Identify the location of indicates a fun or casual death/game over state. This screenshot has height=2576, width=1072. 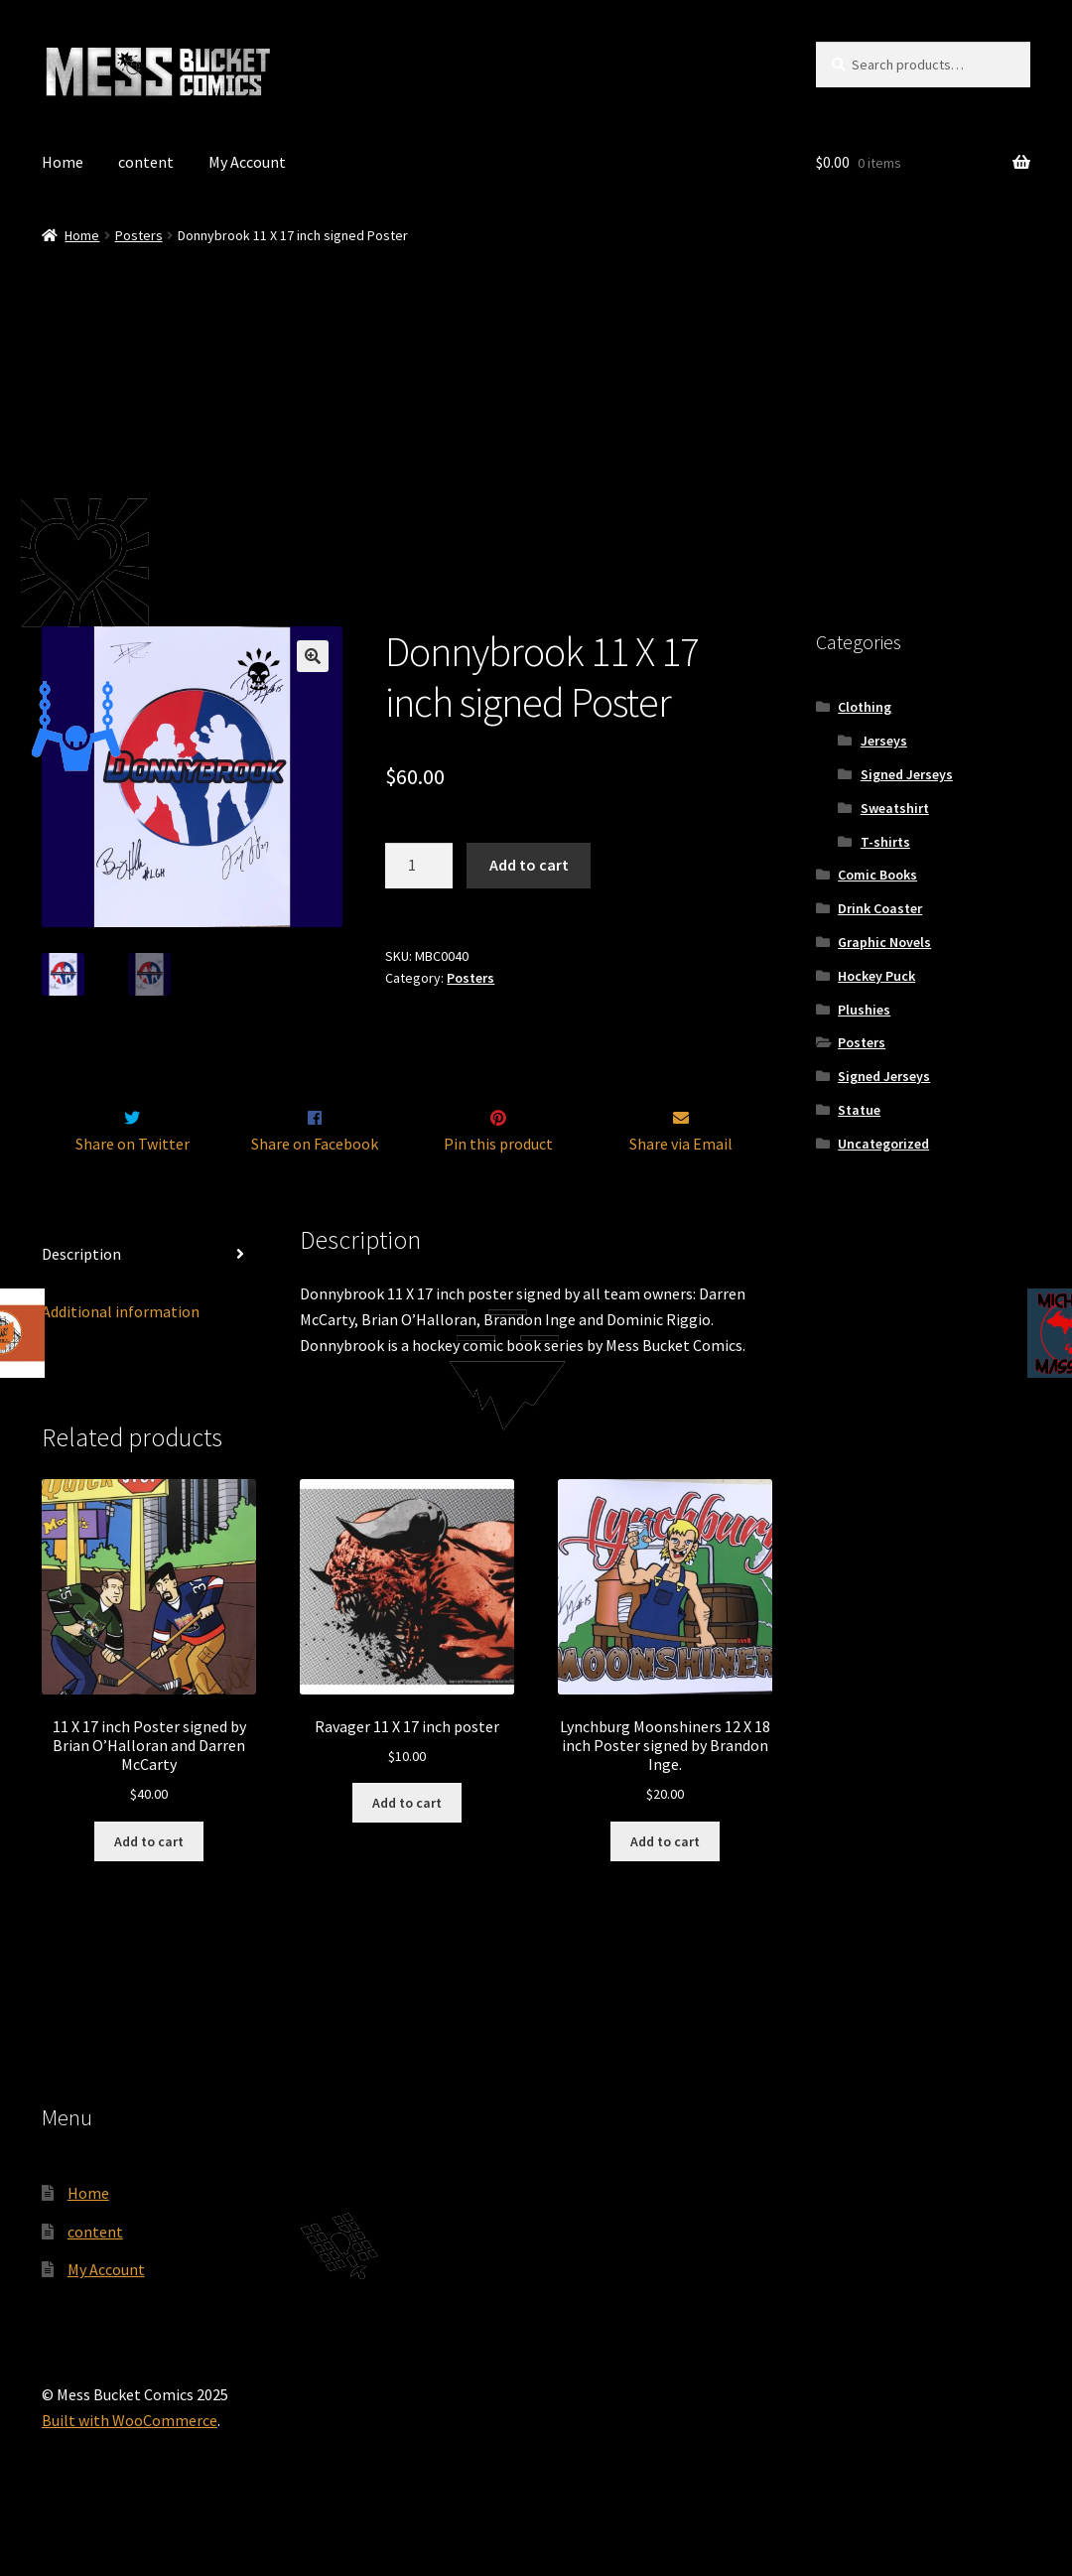
(258, 668).